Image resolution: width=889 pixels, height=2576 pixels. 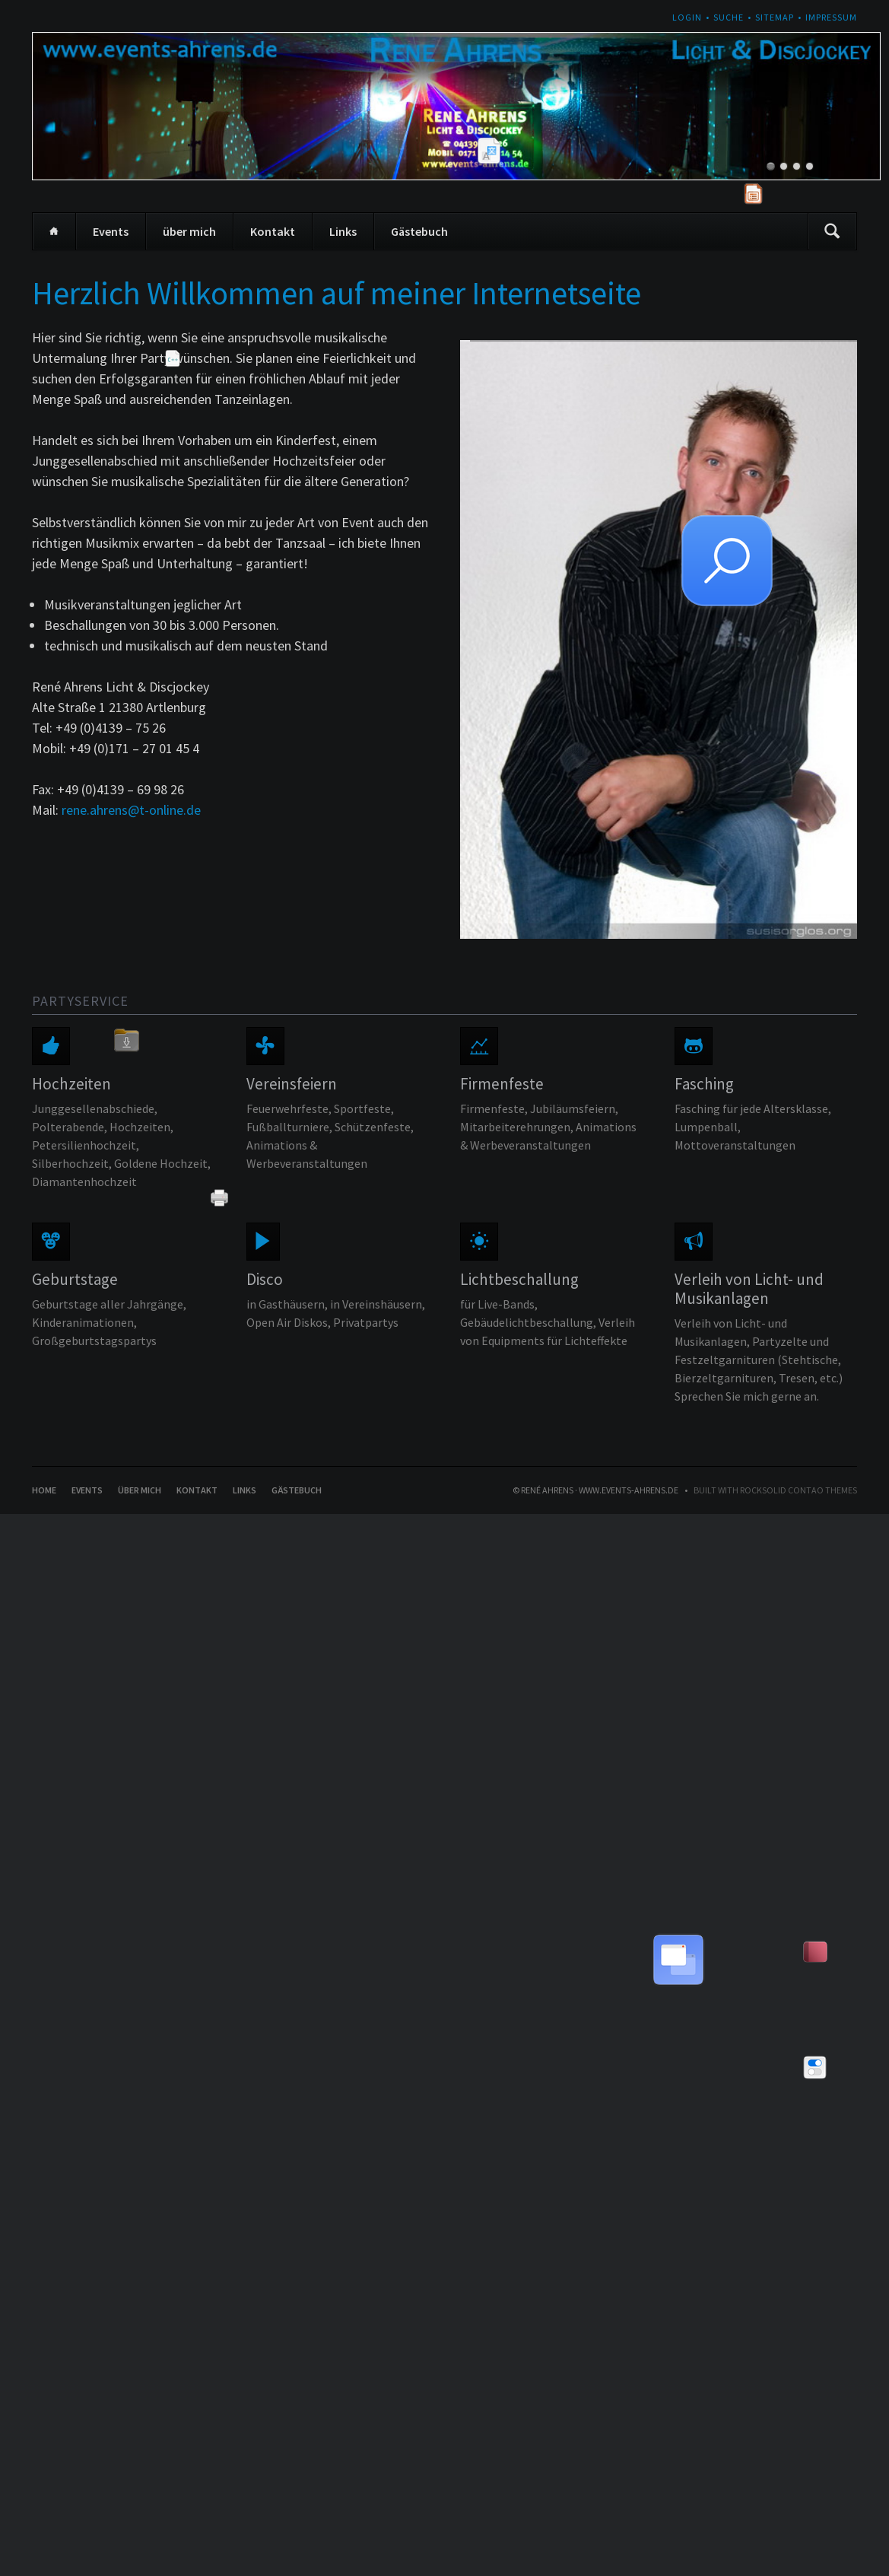 What do you see at coordinates (753, 193) in the screenshot?
I see `open a presentation file` at bounding box center [753, 193].